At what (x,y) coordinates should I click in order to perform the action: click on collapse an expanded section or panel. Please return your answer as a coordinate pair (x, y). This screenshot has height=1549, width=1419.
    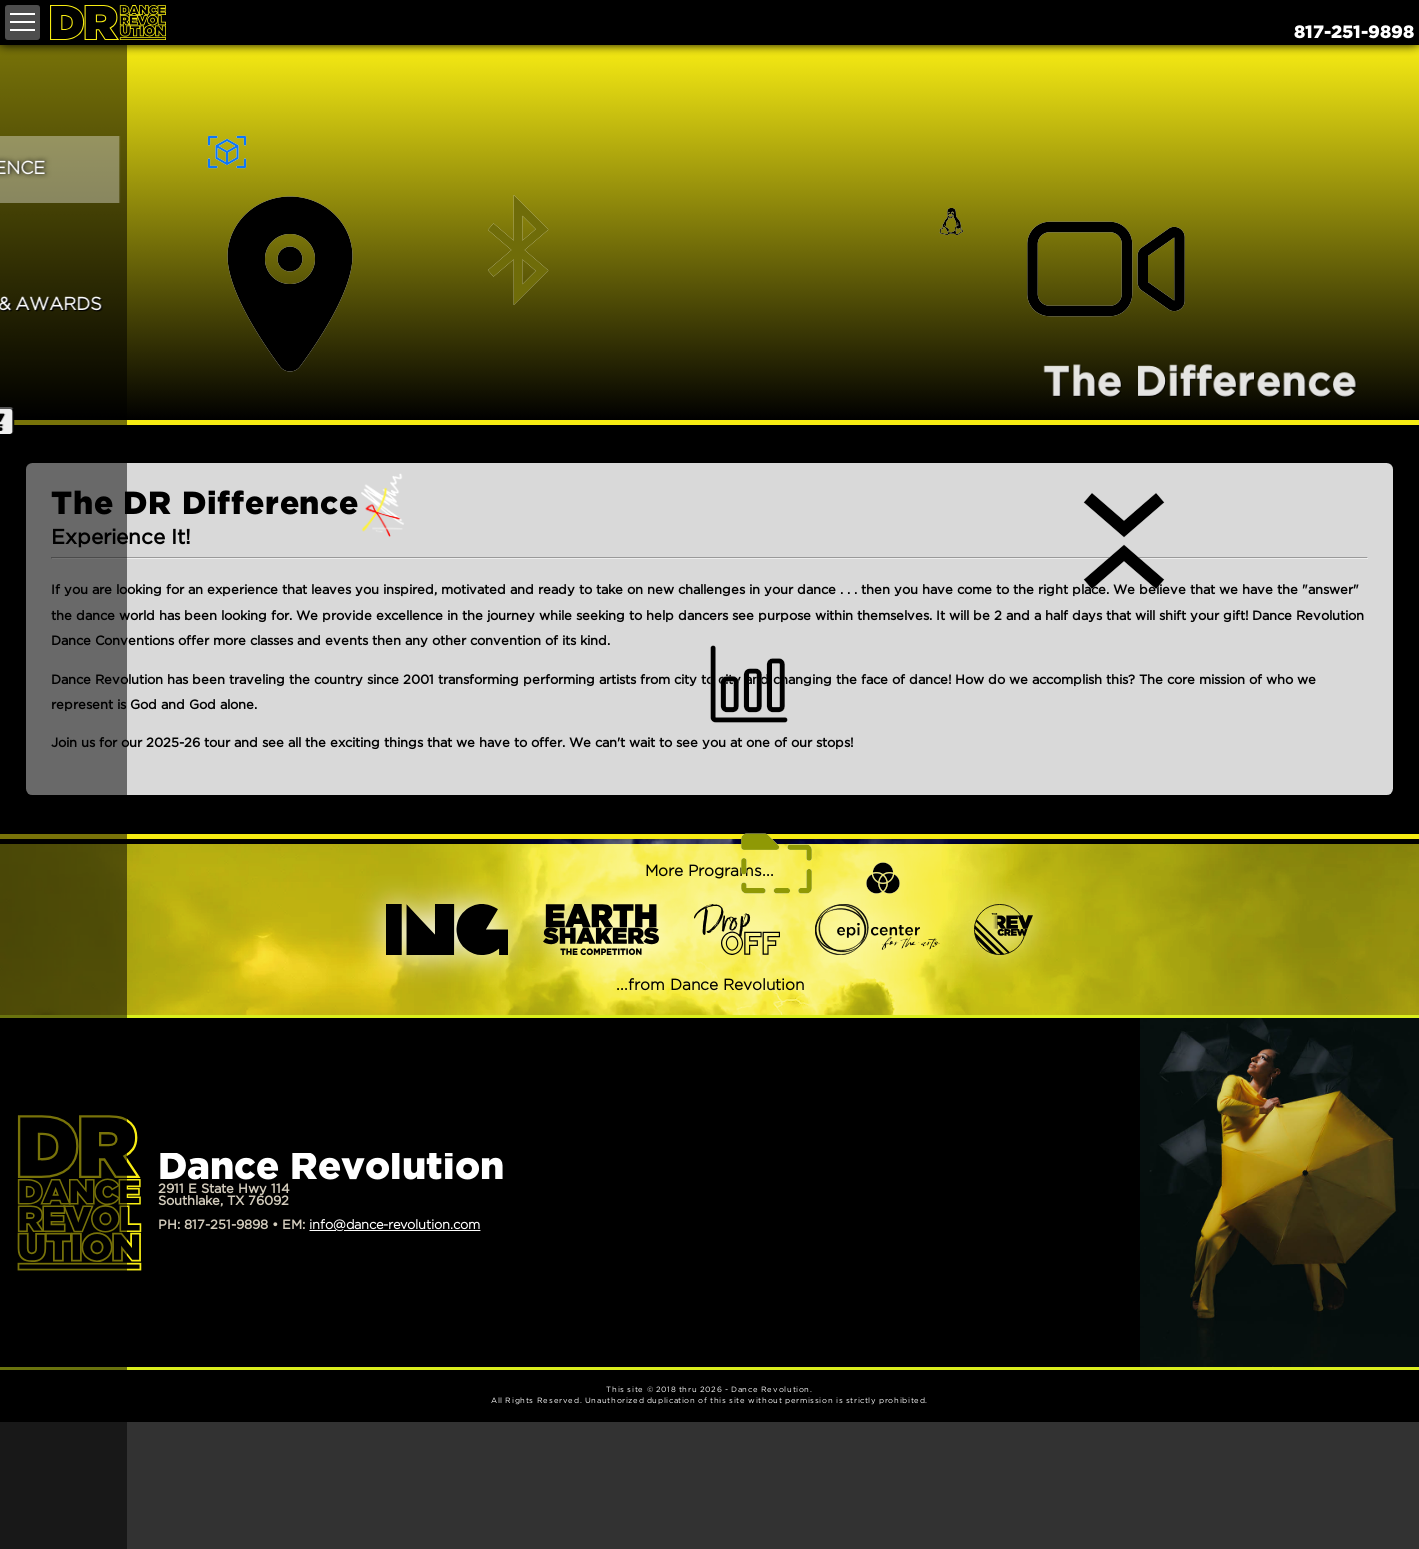
    Looking at the image, I should click on (1124, 541).